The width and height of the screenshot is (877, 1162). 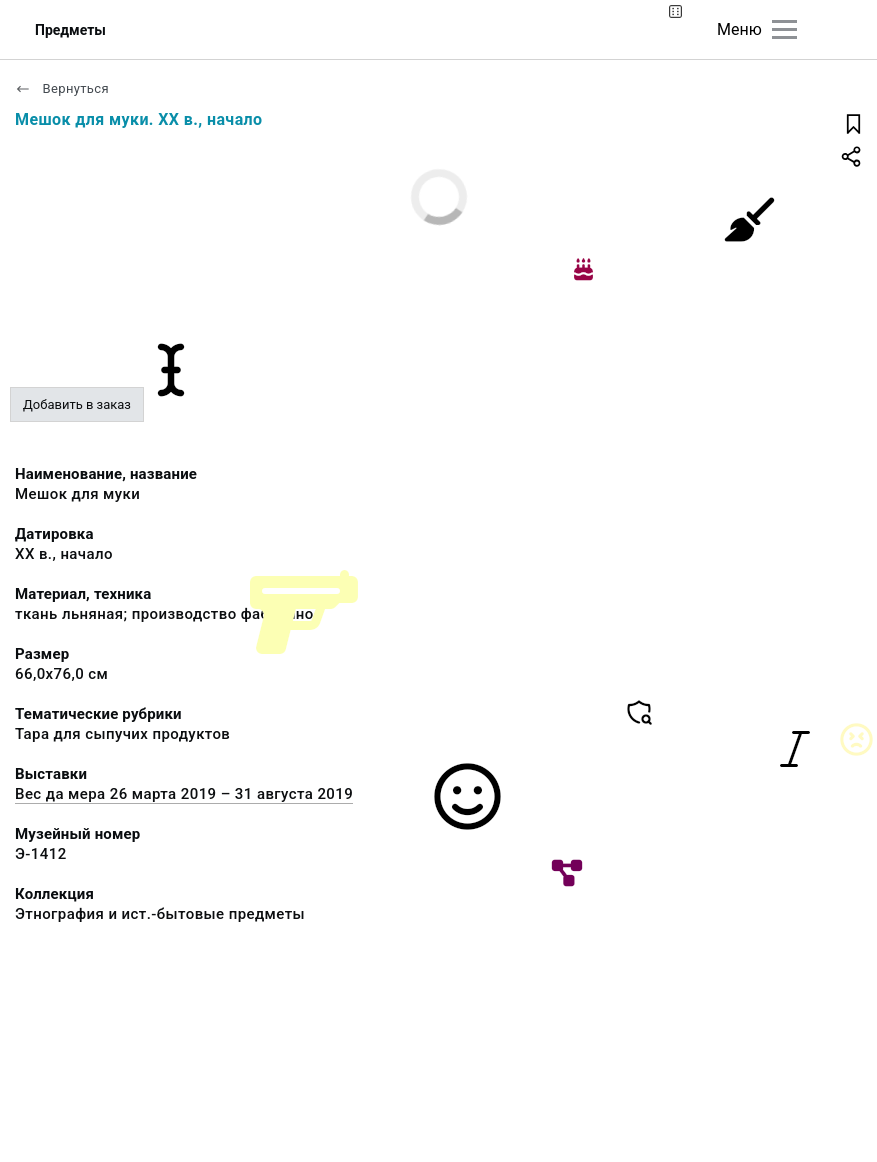 I want to click on view birthday or celebration events, so click(x=583, y=269).